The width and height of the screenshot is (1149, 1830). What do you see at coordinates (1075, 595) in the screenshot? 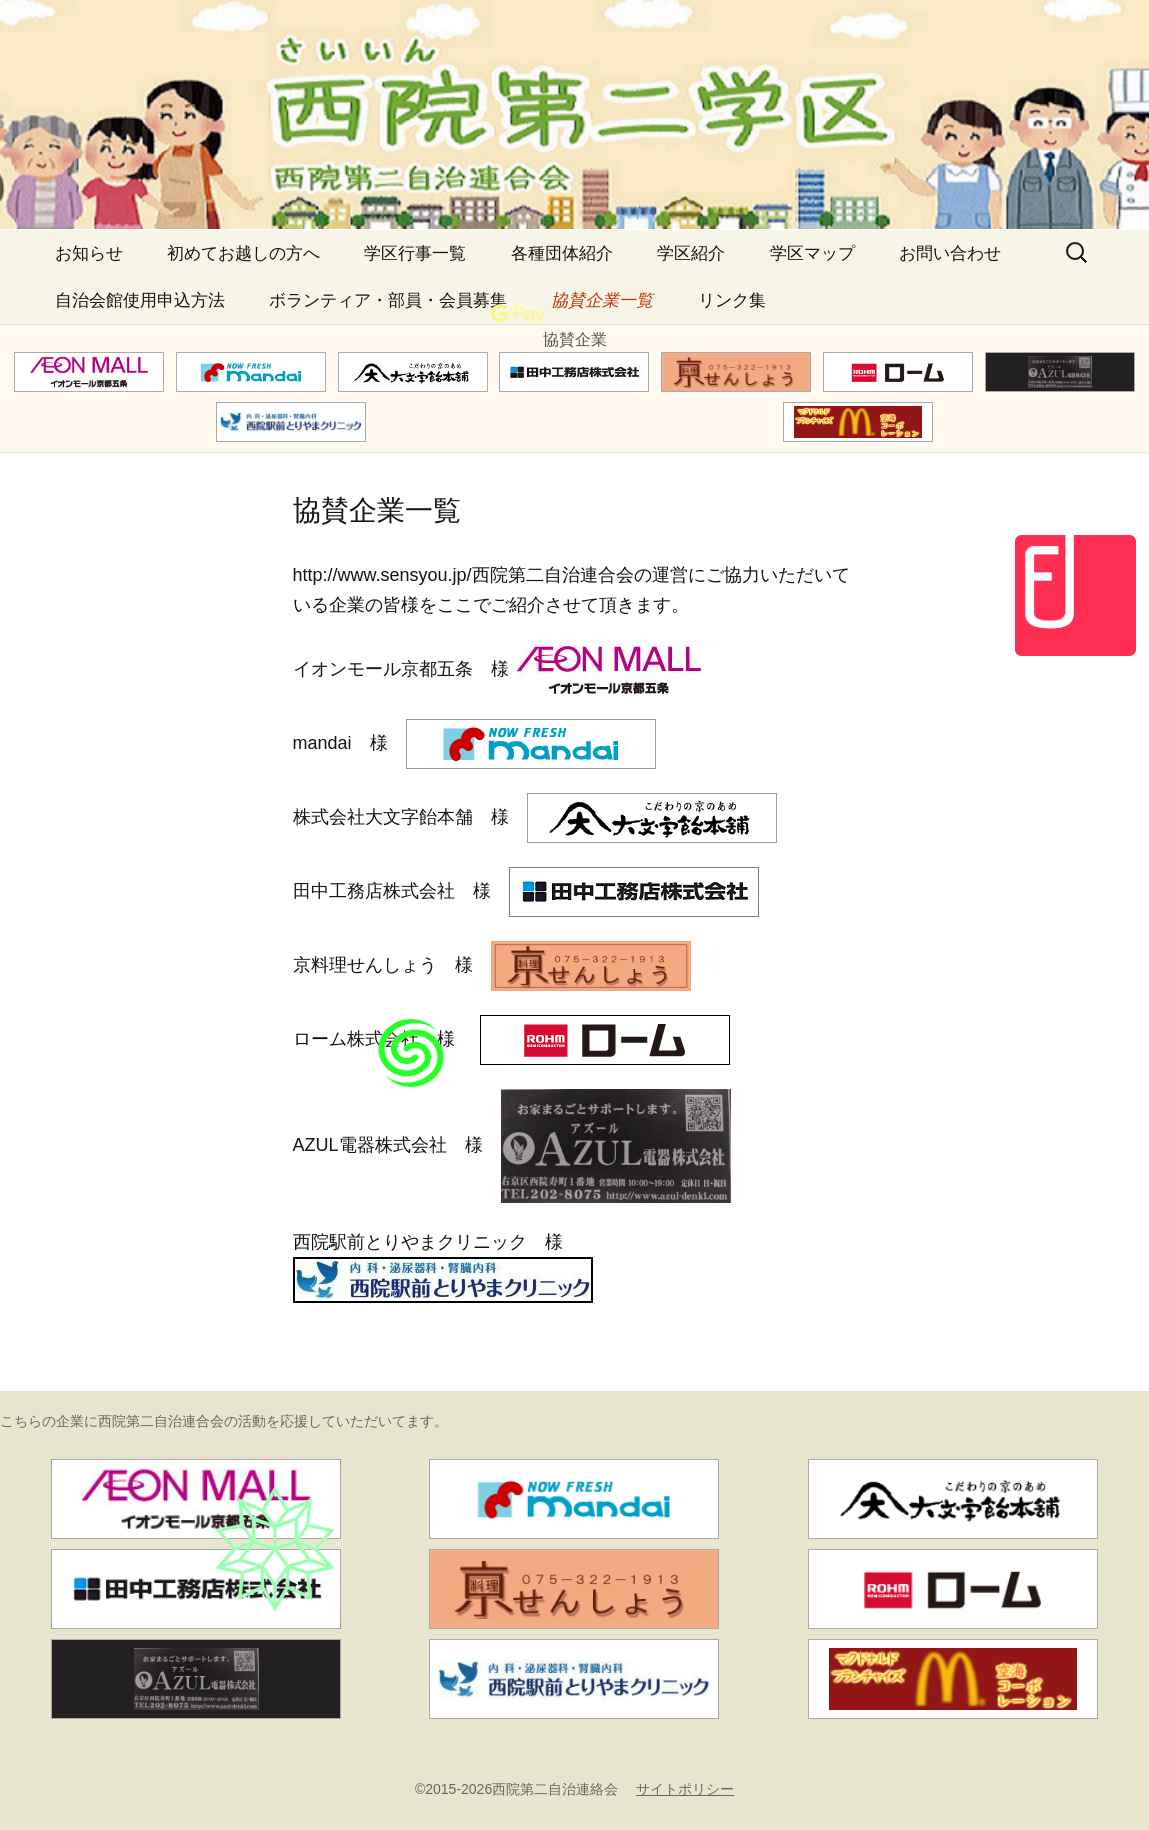
I see `open the Fyle expense management app` at bounding box center [1075, 595].